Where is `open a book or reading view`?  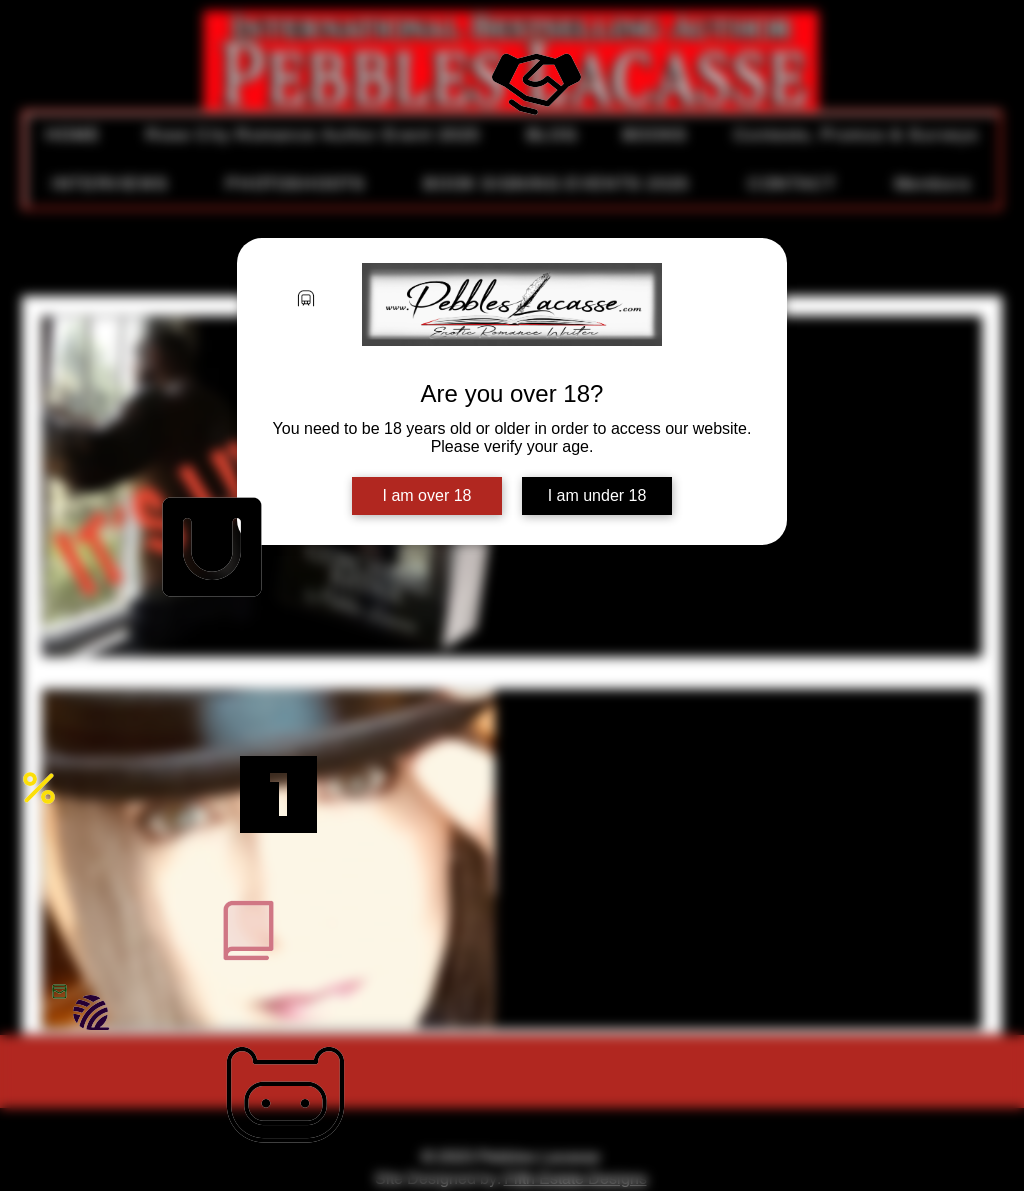 open a book or reading view is located at coordinates (248, 930).